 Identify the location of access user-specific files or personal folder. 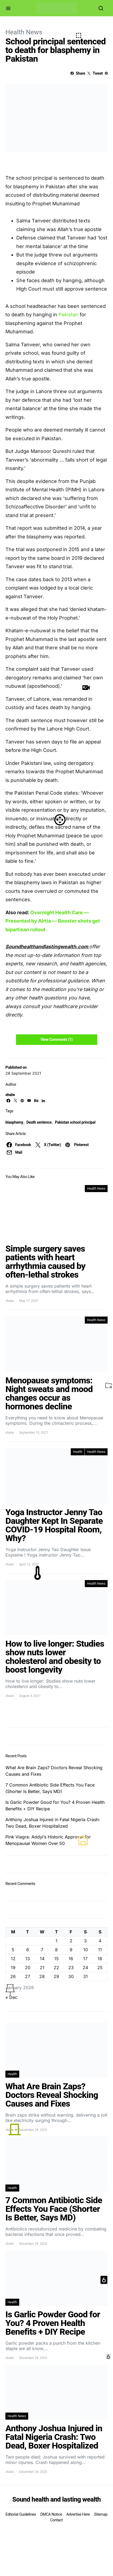
(109, 1385).